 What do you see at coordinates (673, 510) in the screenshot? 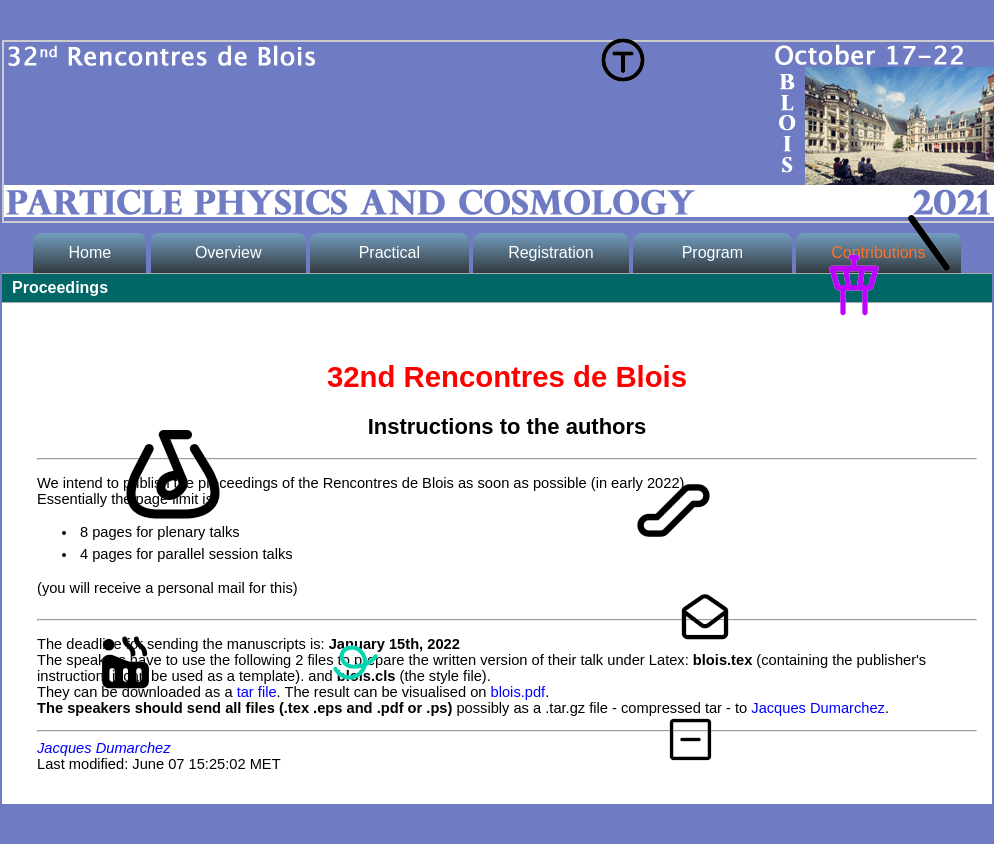
I see `indicates escalator location in a building or transit map` at bounding box center [673, 510].